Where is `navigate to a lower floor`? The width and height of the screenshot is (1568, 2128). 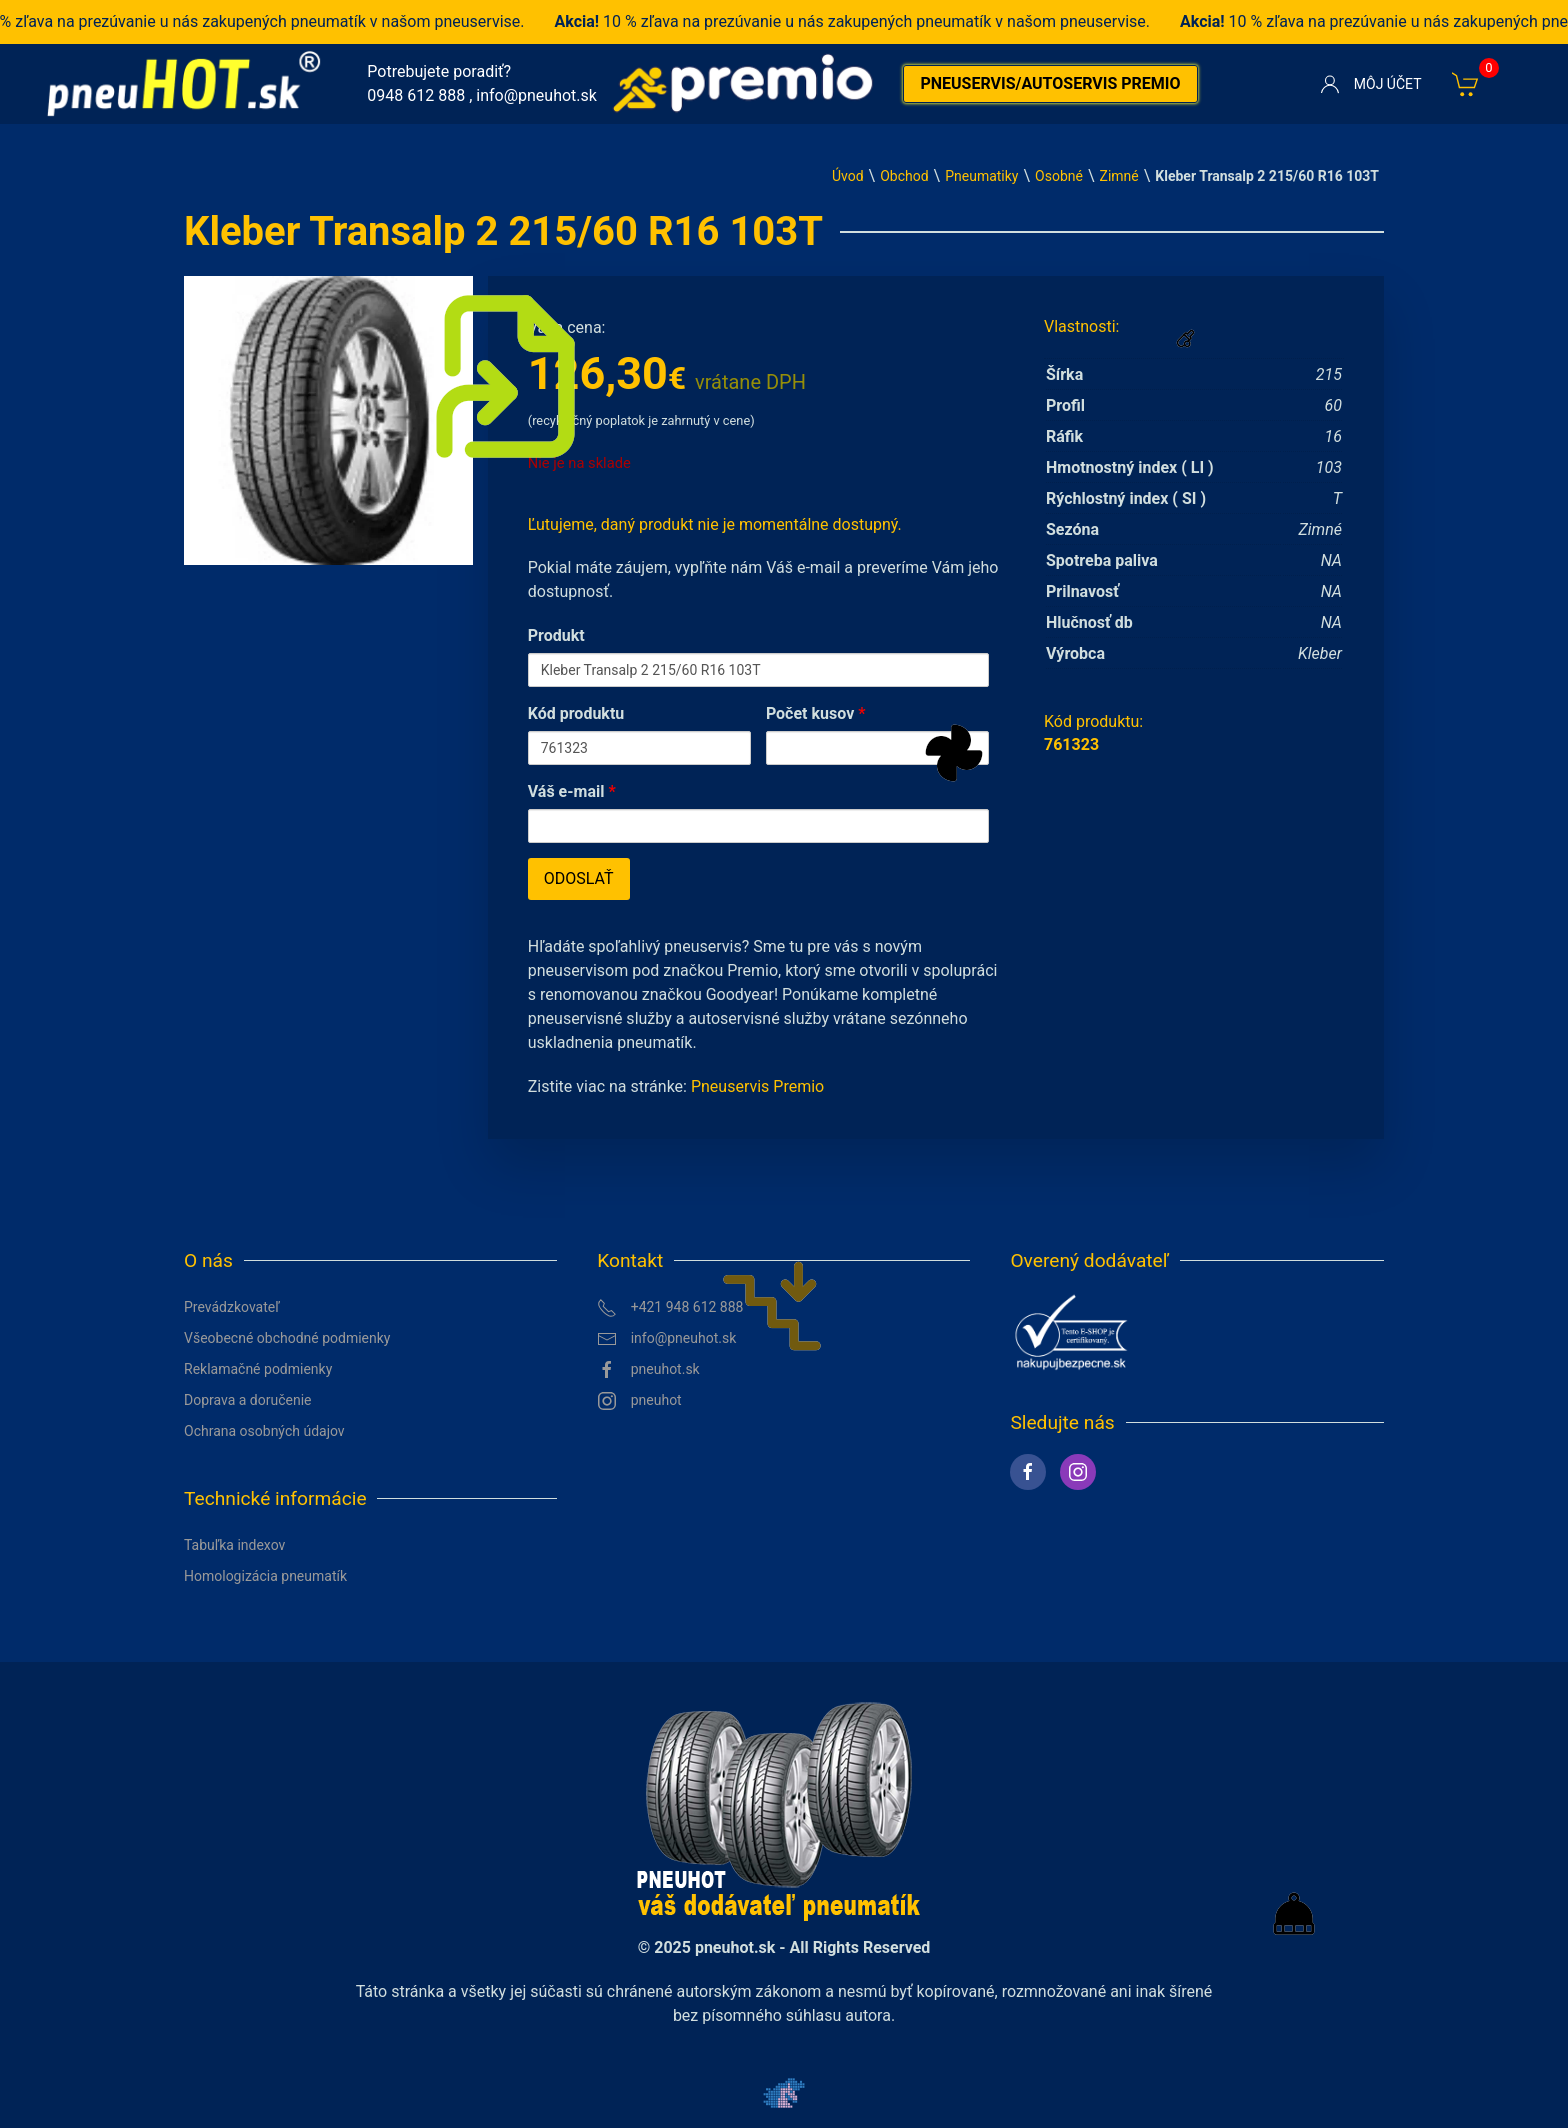 navigate to a lower floor is located at coordinates (772, 1306).